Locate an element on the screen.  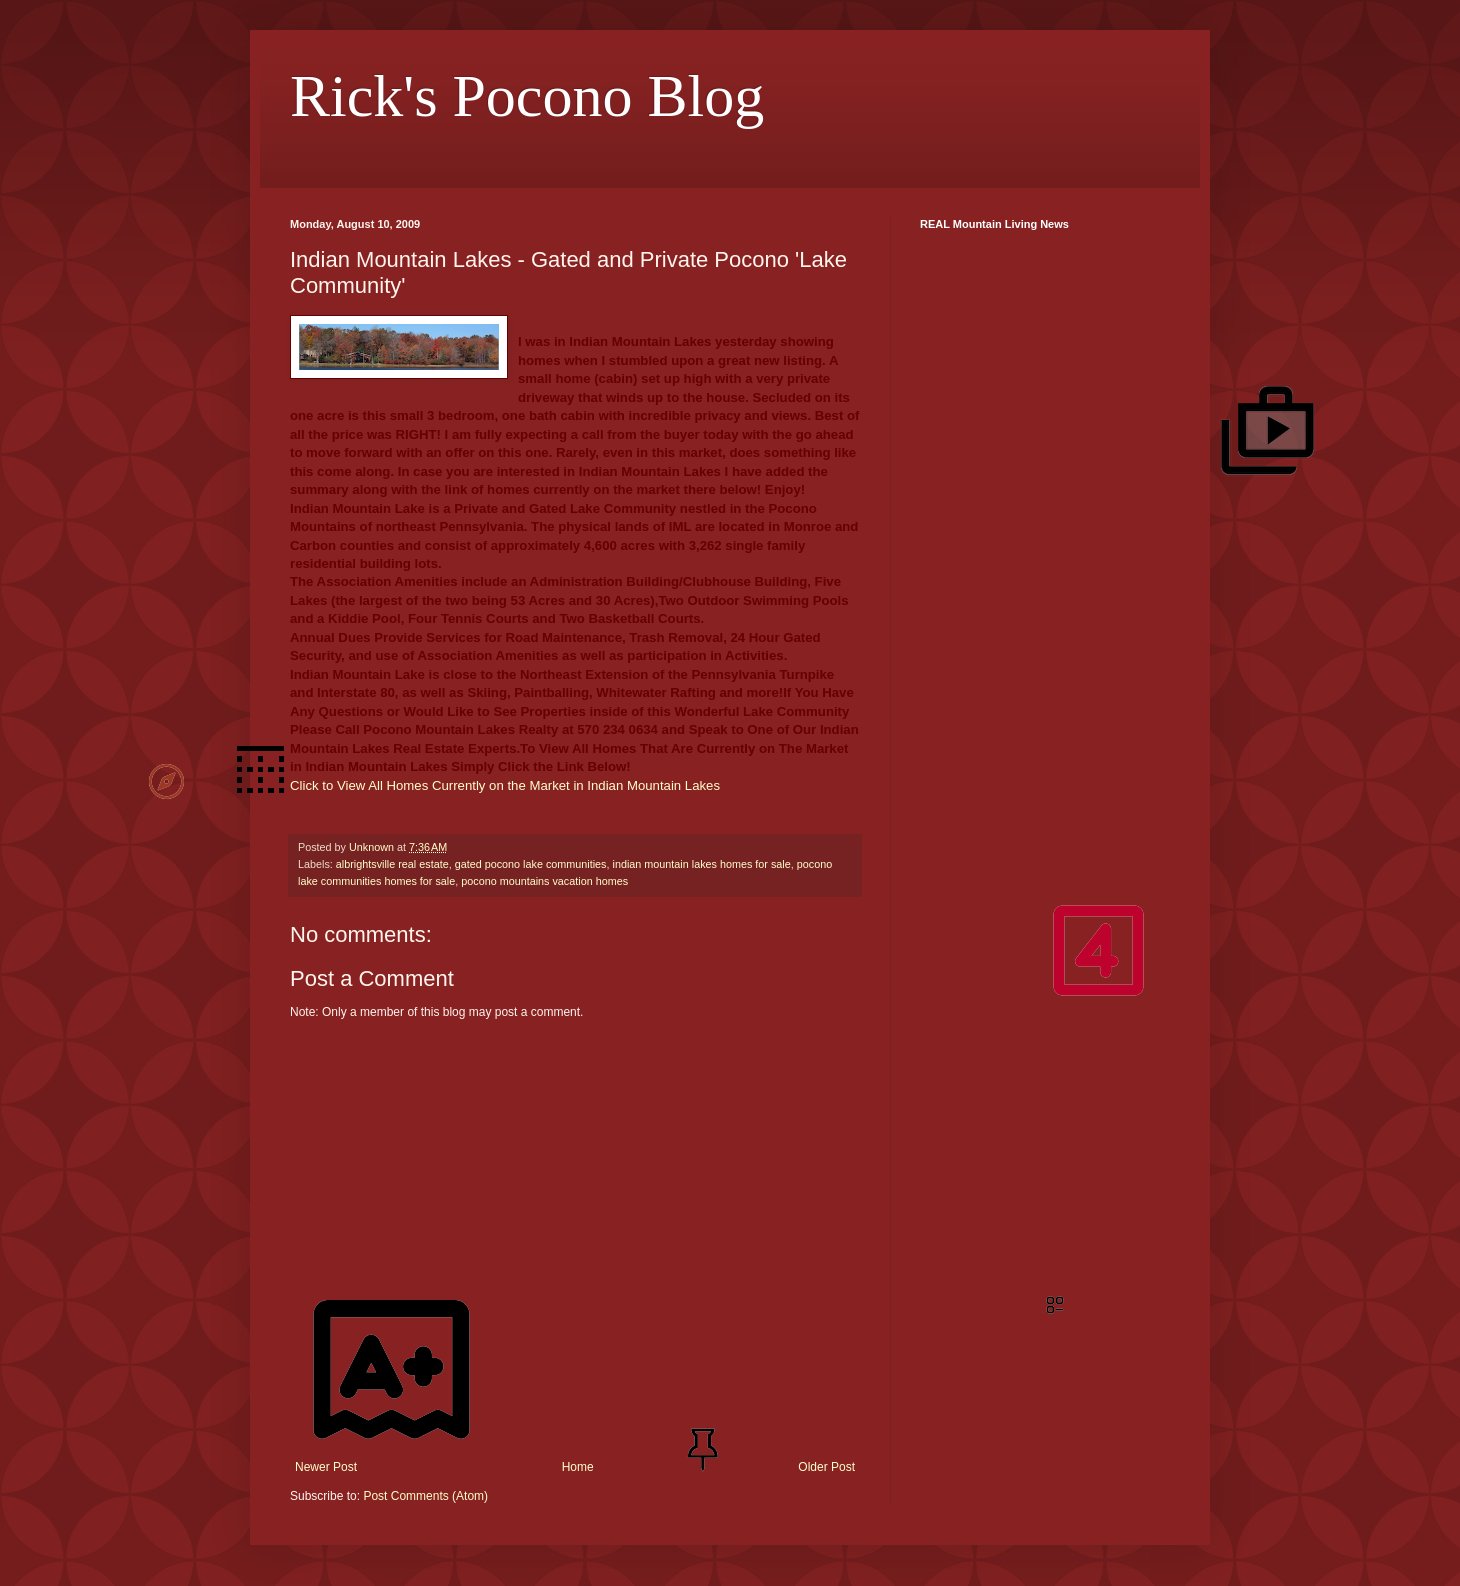
apply border to top edge of cell or table is located at coordinates (260, 769).